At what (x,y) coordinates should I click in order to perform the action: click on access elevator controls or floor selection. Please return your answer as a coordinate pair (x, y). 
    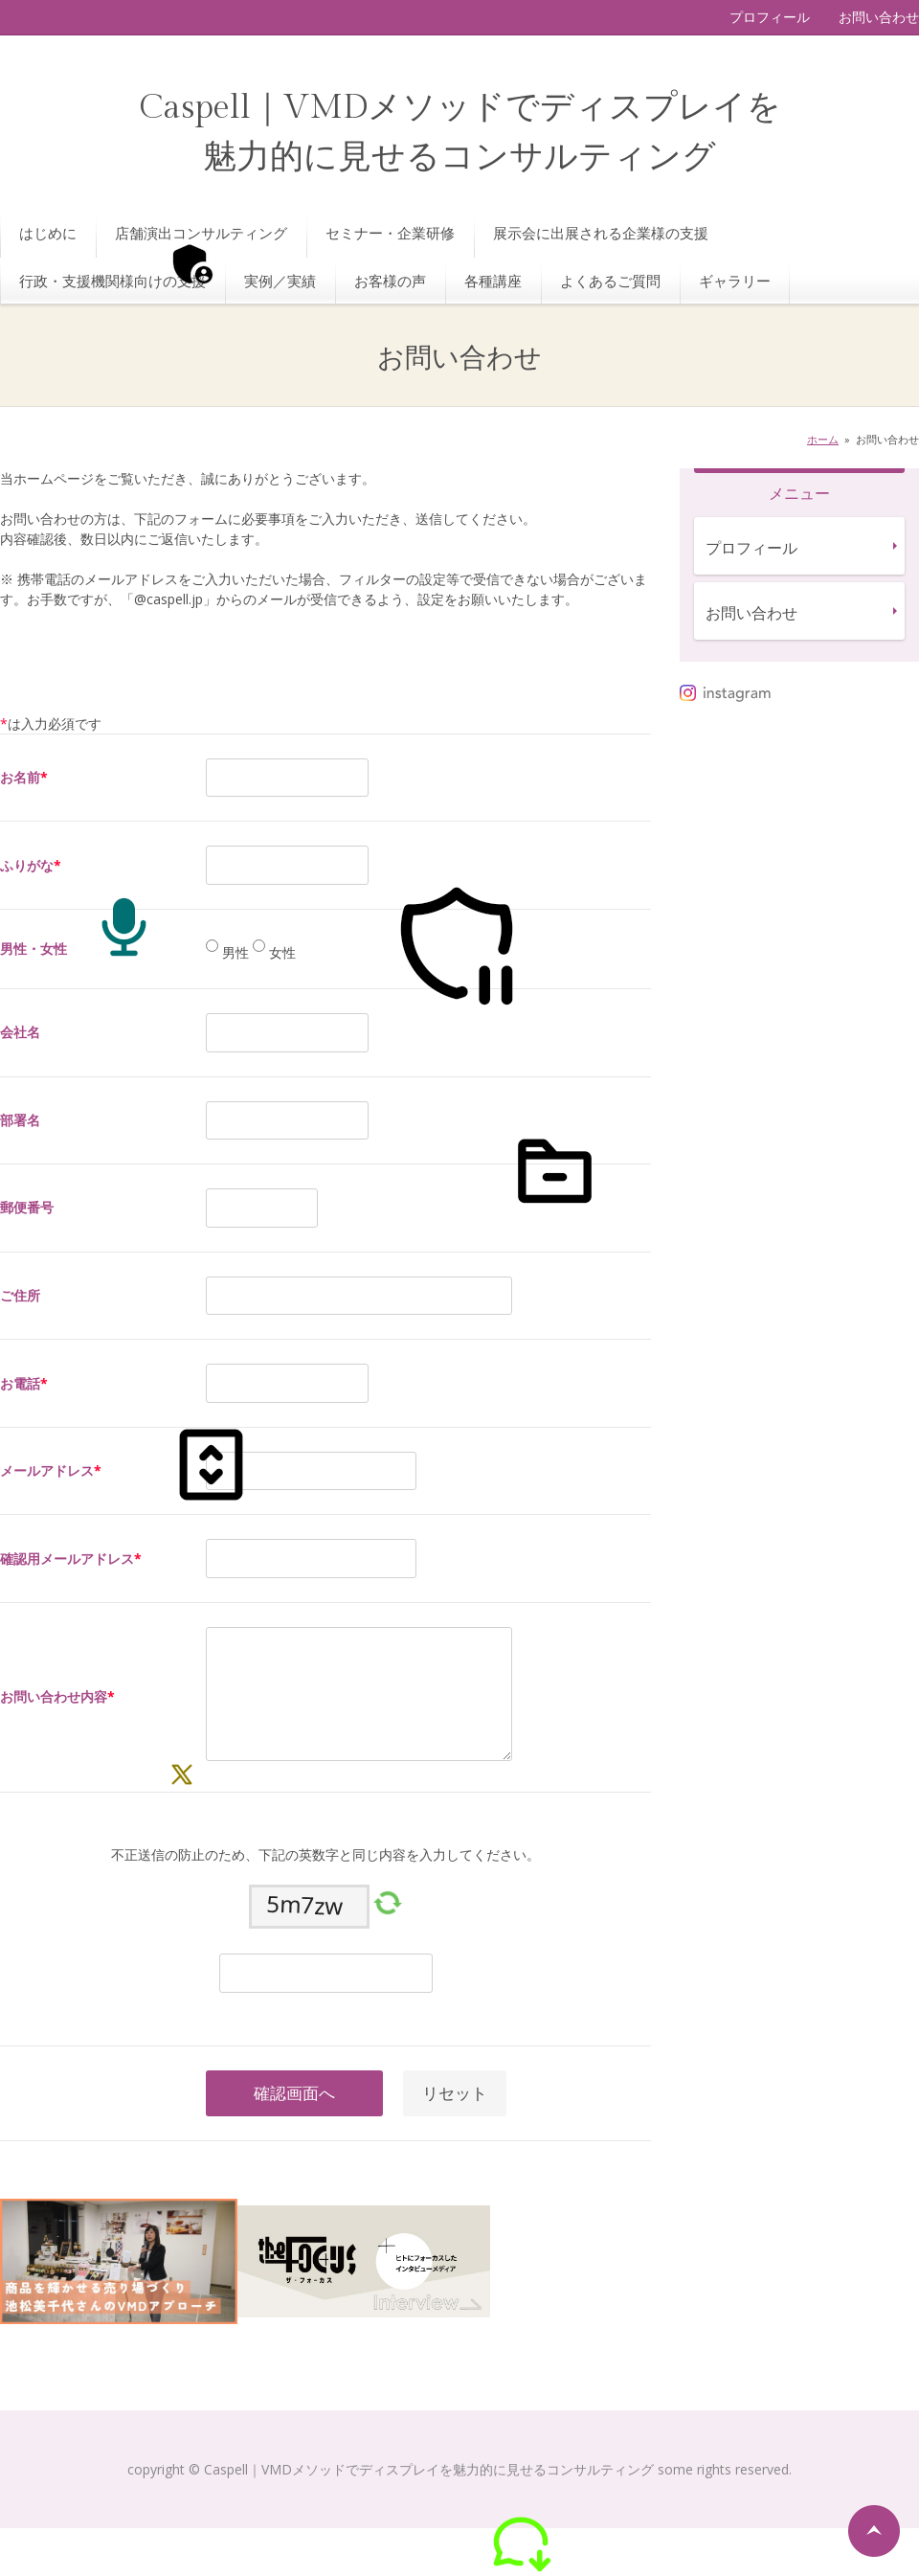
    Looking at the image, I should click on (211, 1464).